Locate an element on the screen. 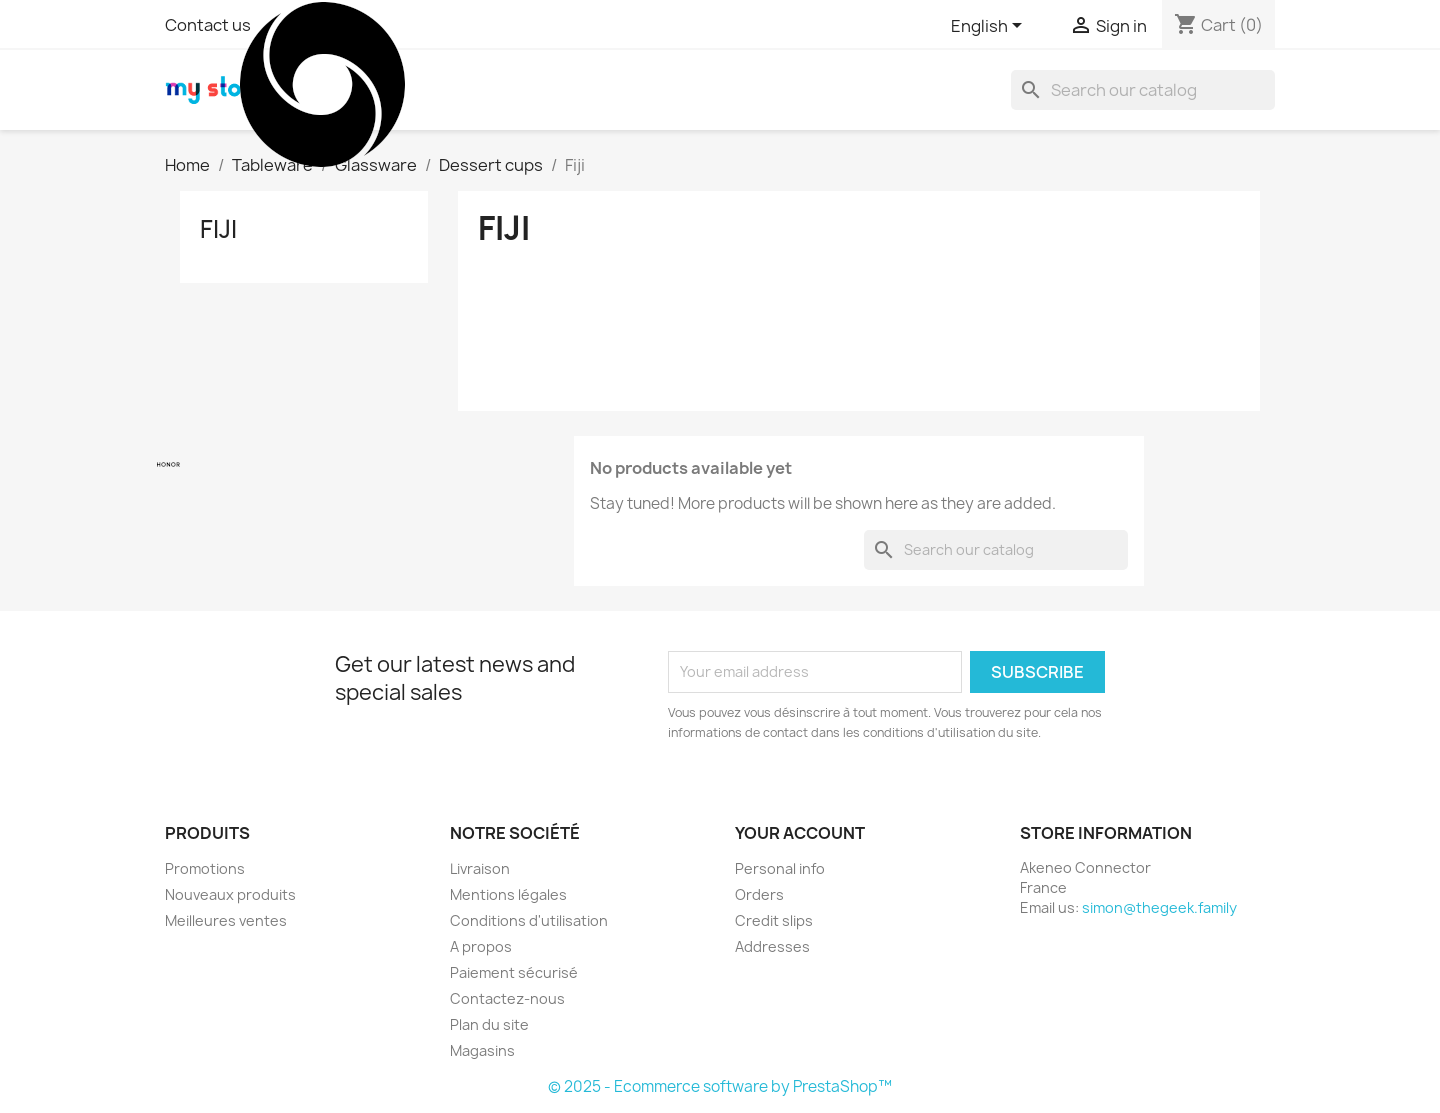  deepmind company logo is located at coordinates (322, 84).